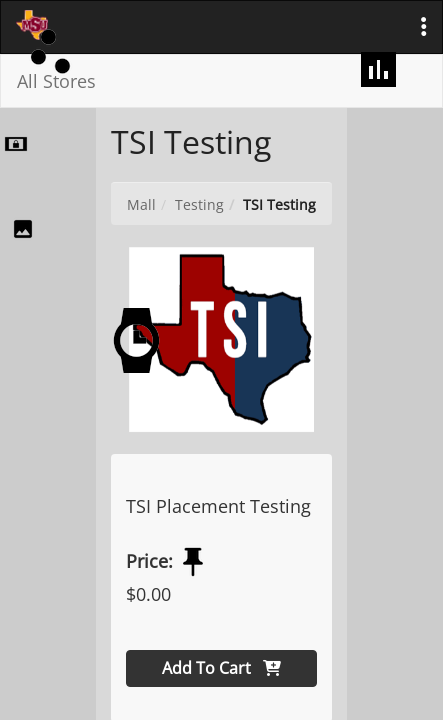 The image size is (443, 720). I want to click on view data as a scatter plot chart, so click(51, 52).